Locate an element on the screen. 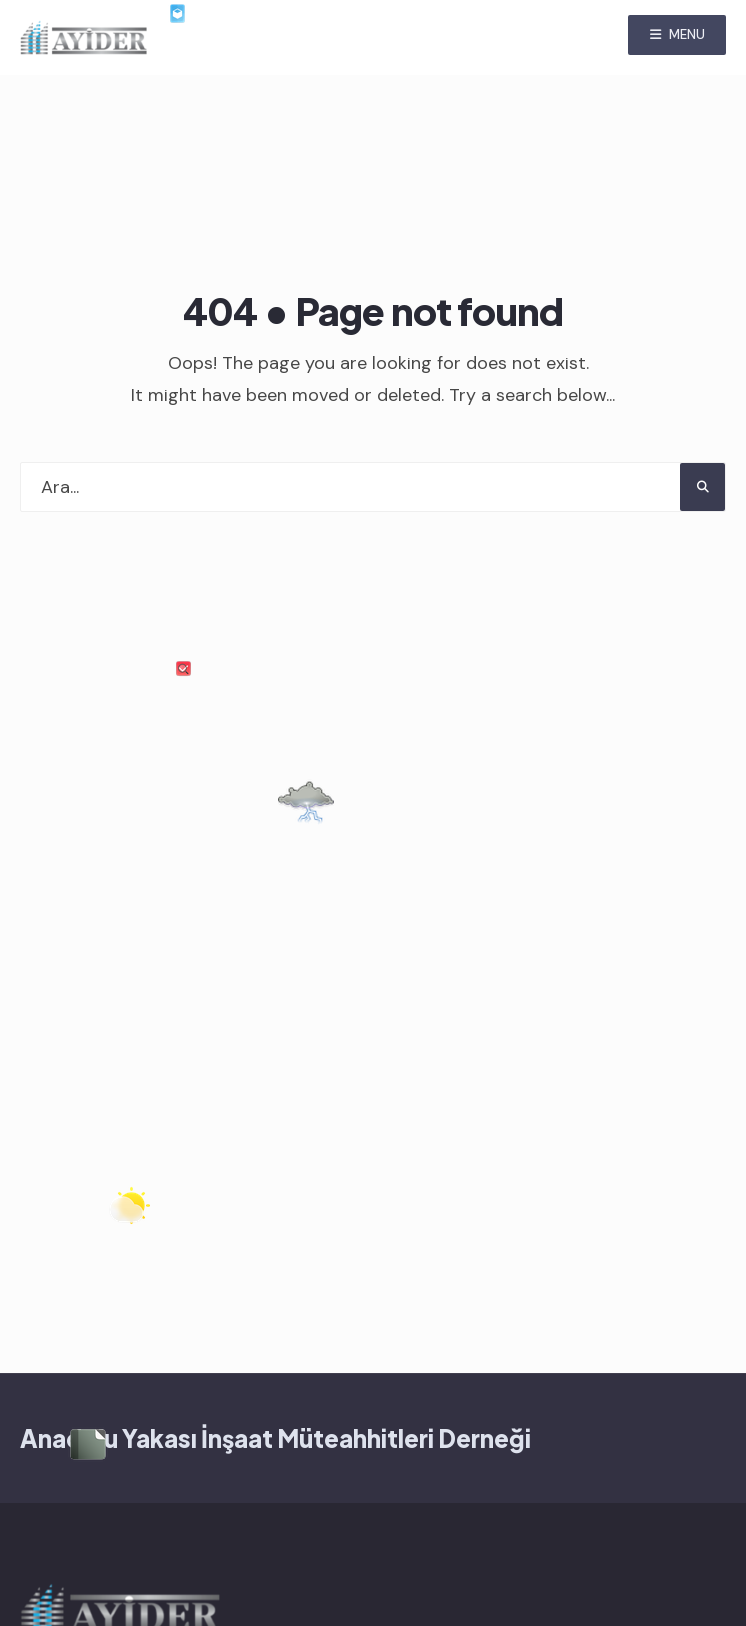 This screenshot has width=746, height=1626. indicates partly cloudy weather conditions is located at coordinates (129, 1205).